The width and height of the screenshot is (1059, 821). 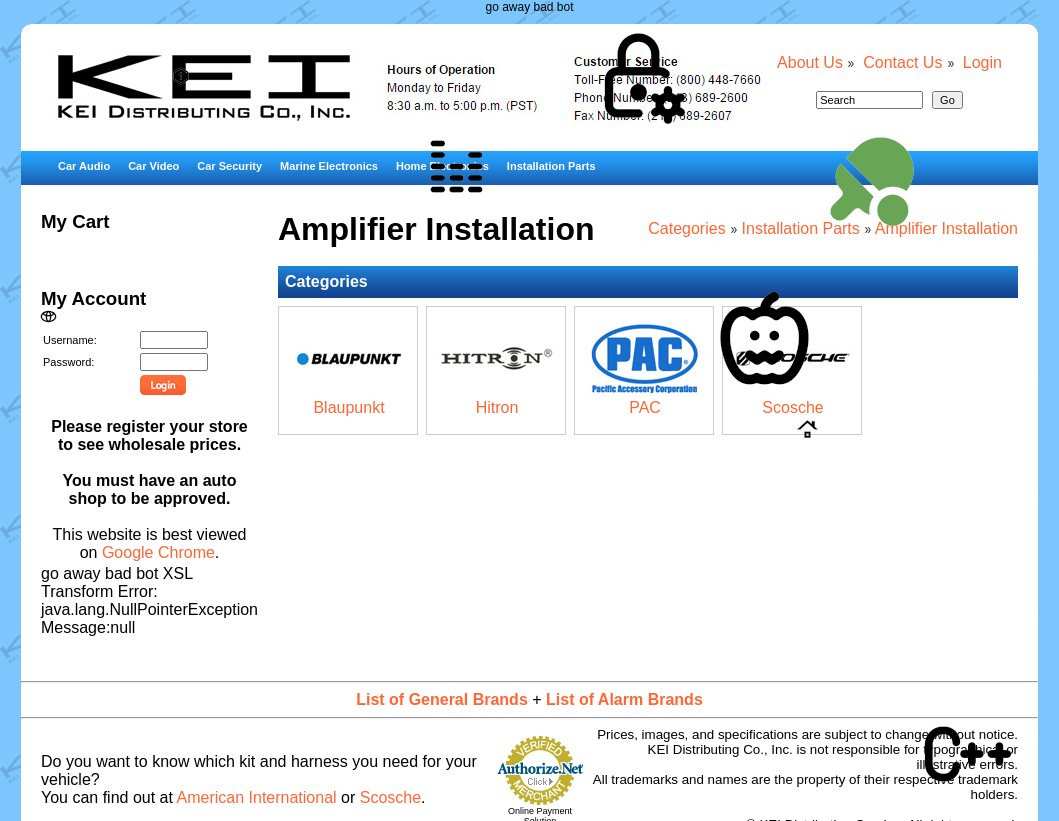 What do you see at coordinates (638, 75) in the screenshot?
I see `access security settings` at bounding box center [638, 75].